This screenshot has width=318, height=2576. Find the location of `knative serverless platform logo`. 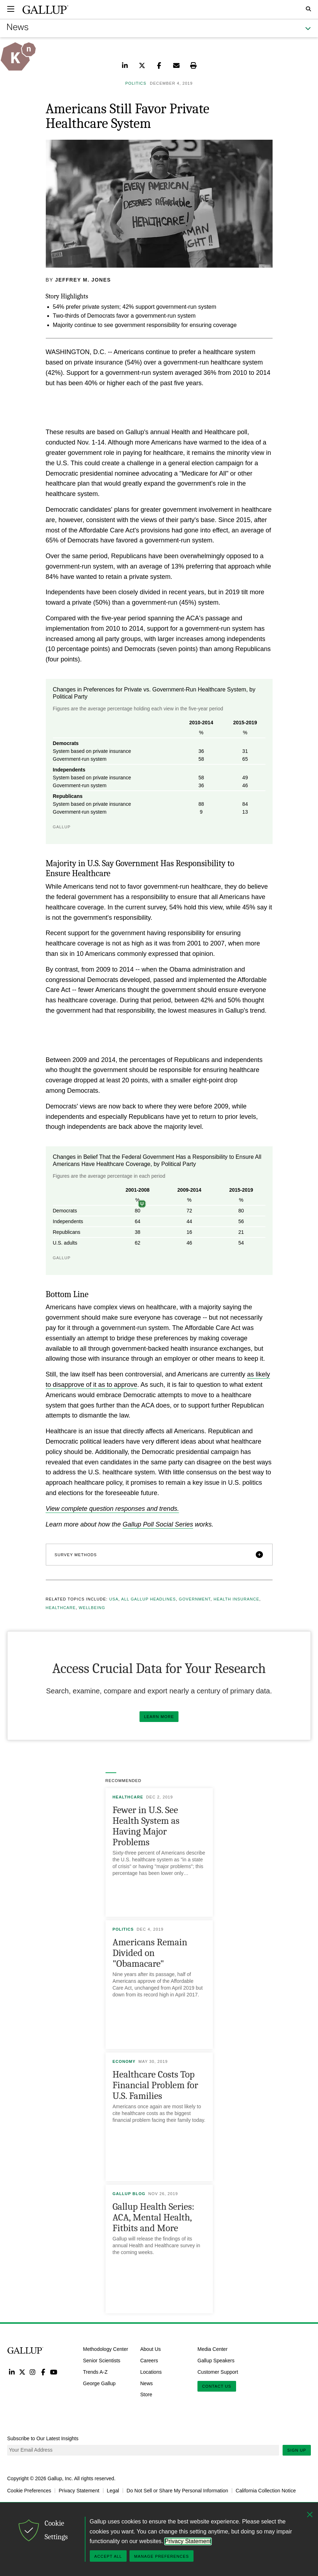

knative serverless platform logo is located at coordinates (18, 56).